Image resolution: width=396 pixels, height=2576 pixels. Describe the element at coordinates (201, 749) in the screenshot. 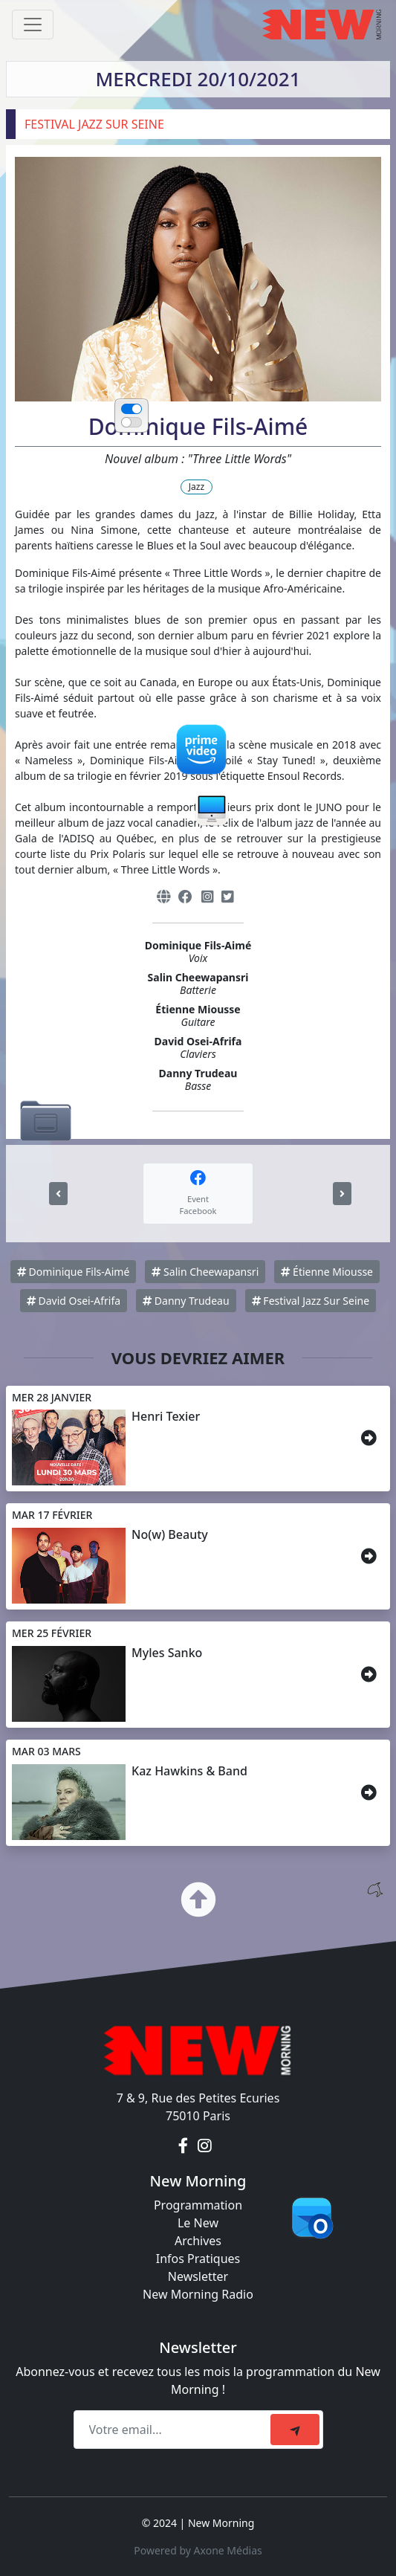

I see `open Amazon Prime Video app` at that location.